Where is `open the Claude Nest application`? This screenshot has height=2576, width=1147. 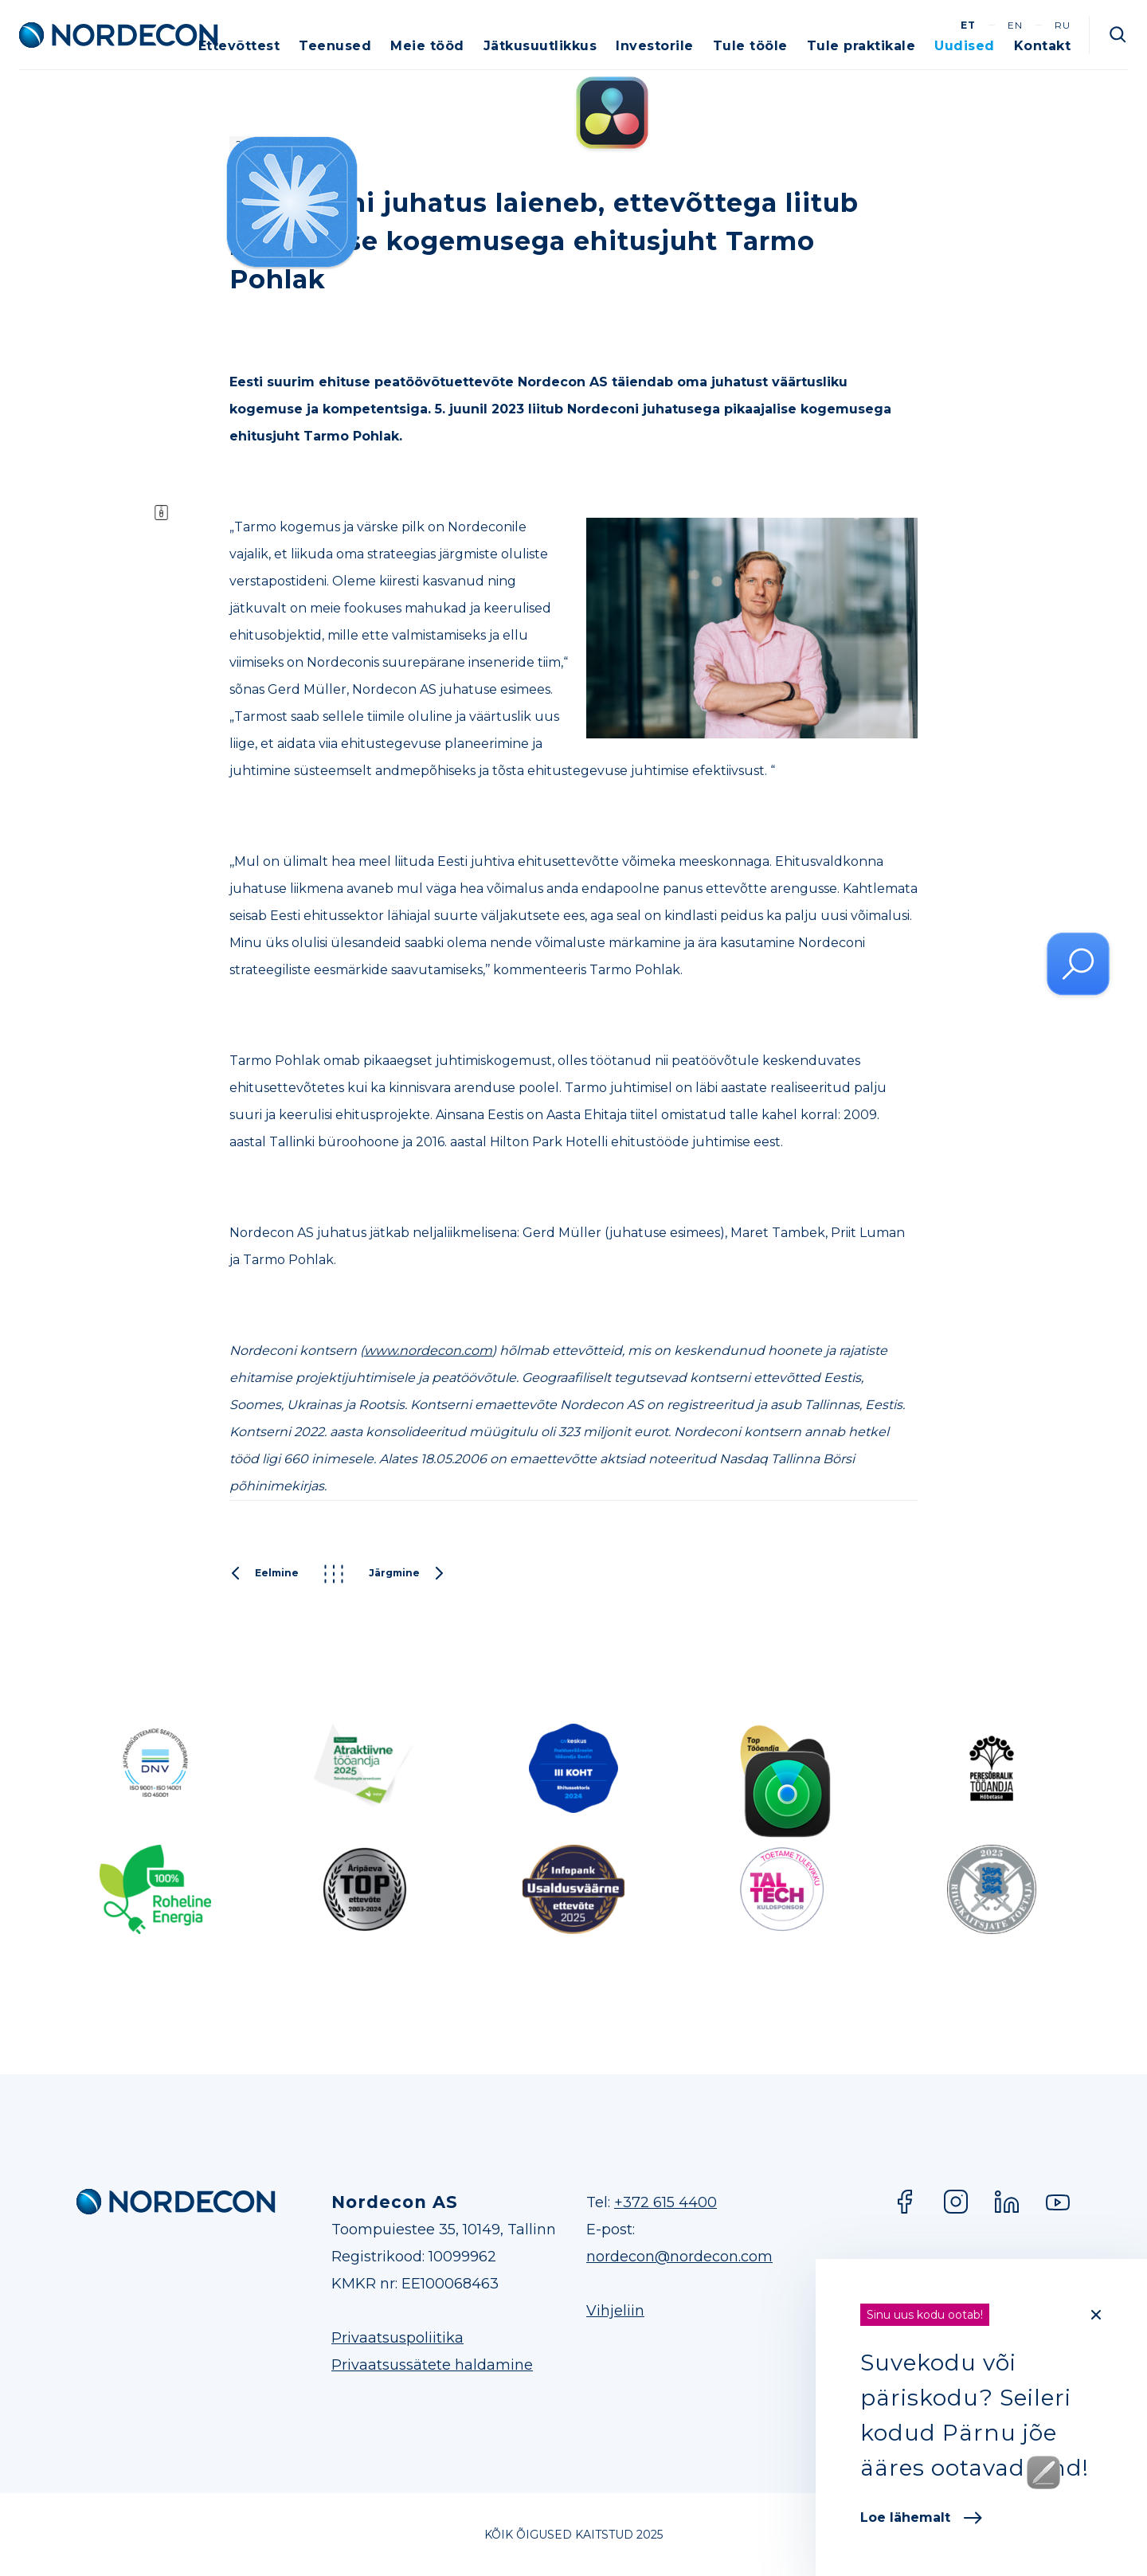 open the Claude Nest application is located at coordinates (292, 202).